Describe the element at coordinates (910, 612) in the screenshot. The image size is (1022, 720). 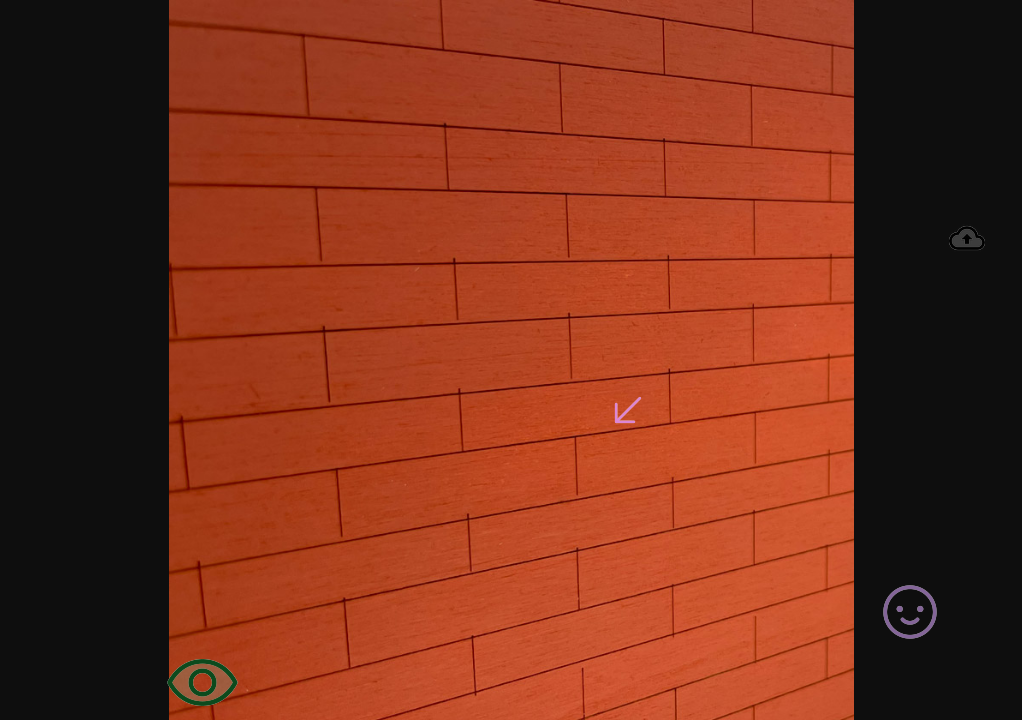
I see `add an emoji or reaction` at that location.